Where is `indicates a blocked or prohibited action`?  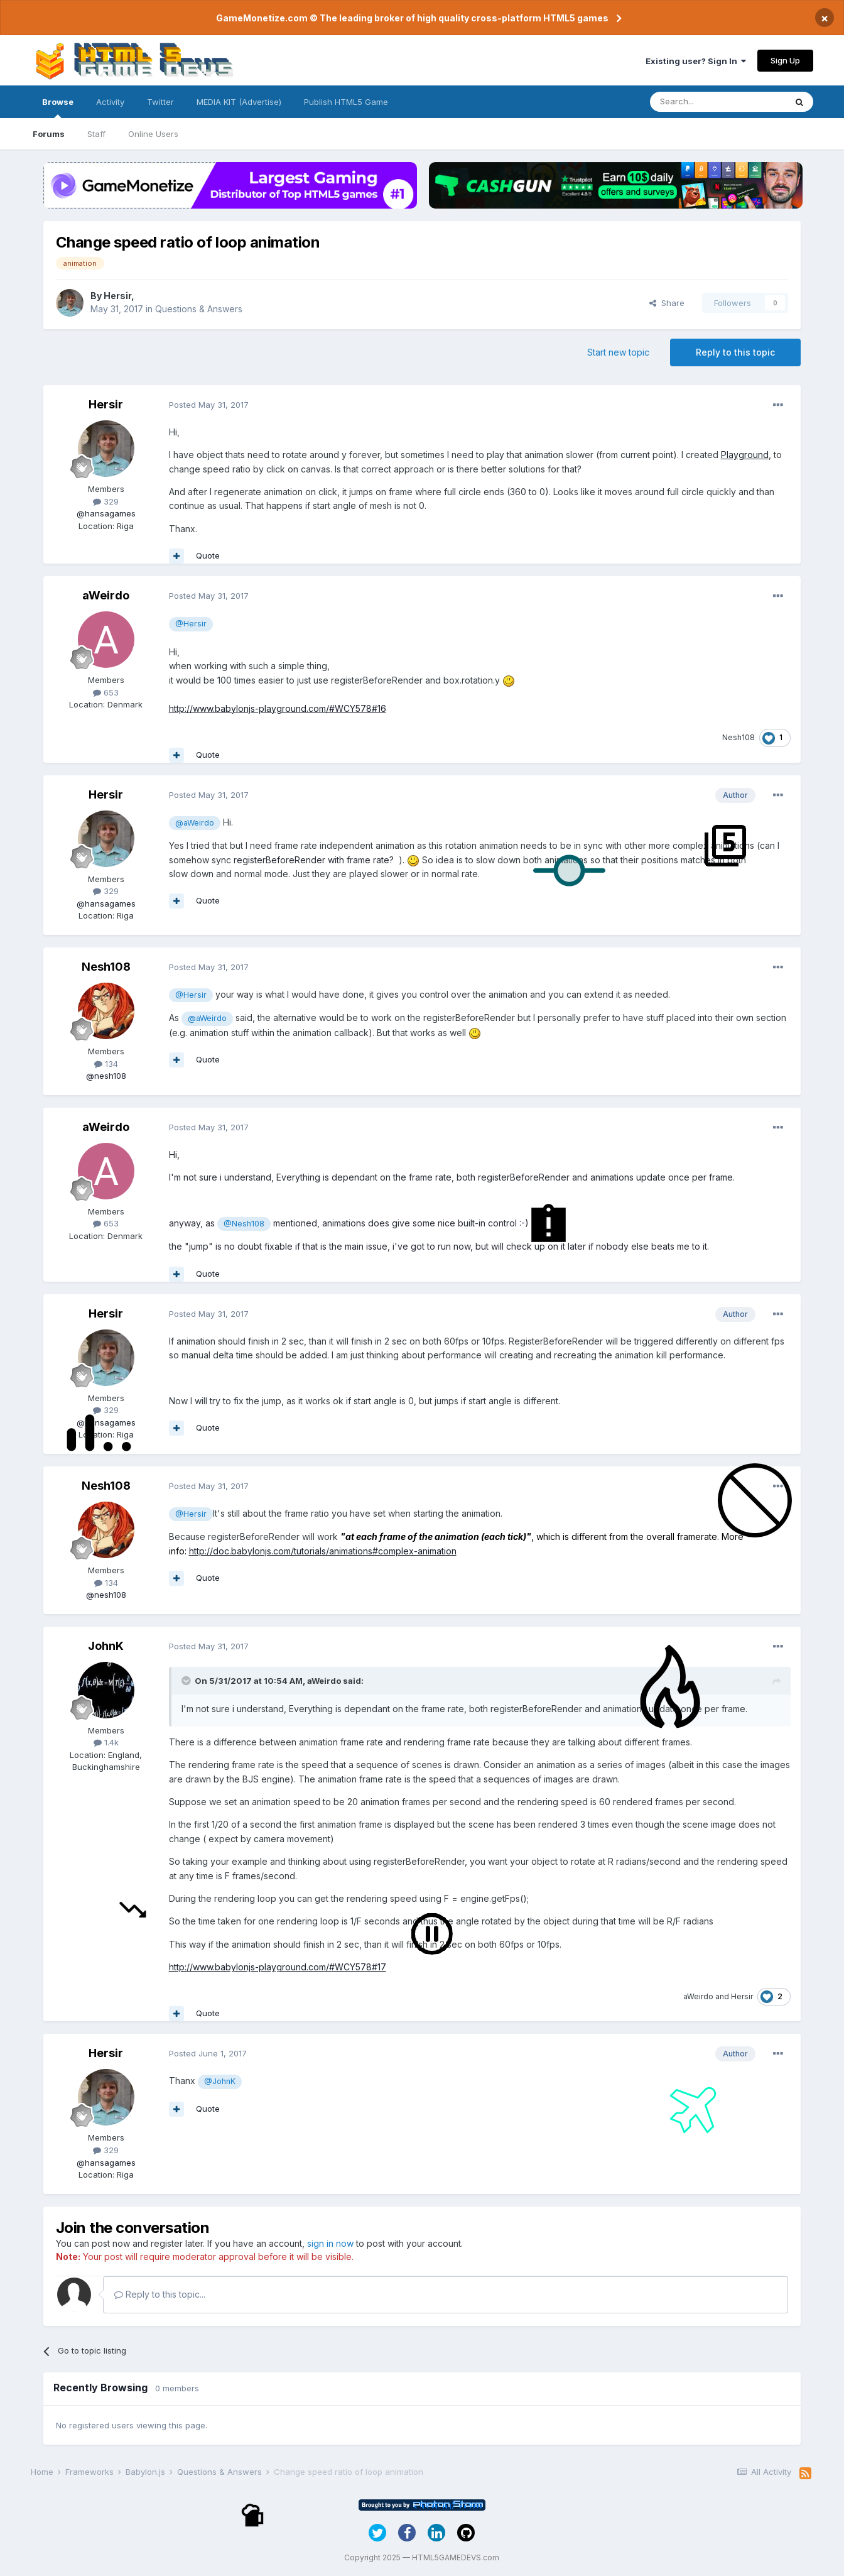
indicates a blocked or prohibited action is located at coordinates (755, 1500).